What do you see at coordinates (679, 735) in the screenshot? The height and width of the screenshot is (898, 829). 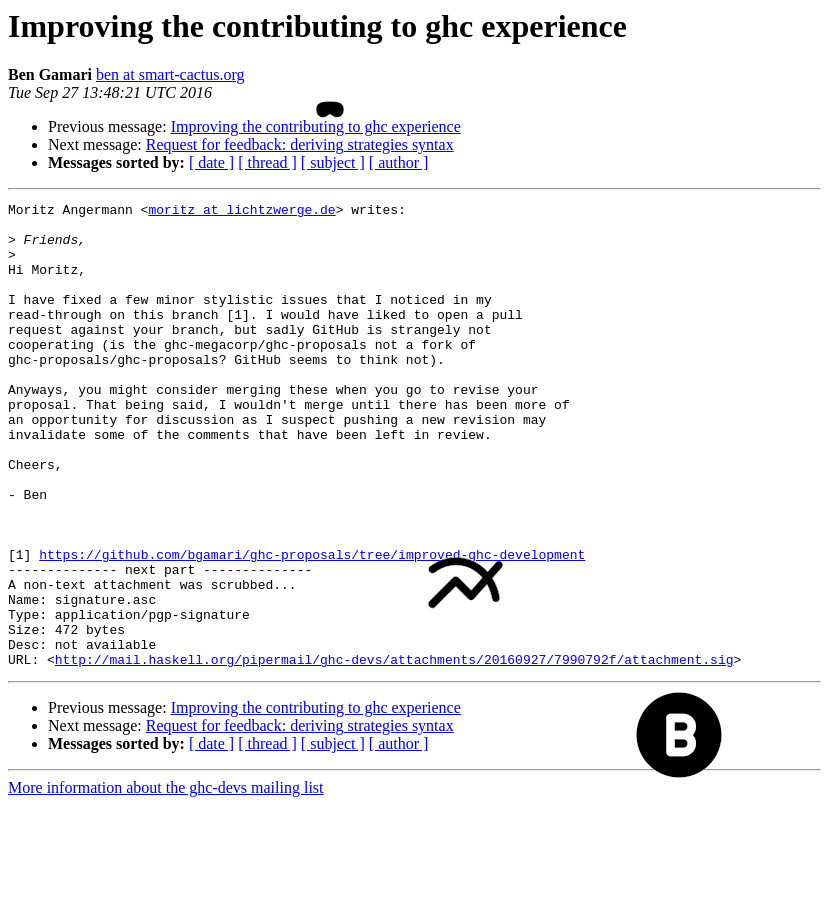 I see `xbox controller B button indicator` at bounding box center [679, 735].